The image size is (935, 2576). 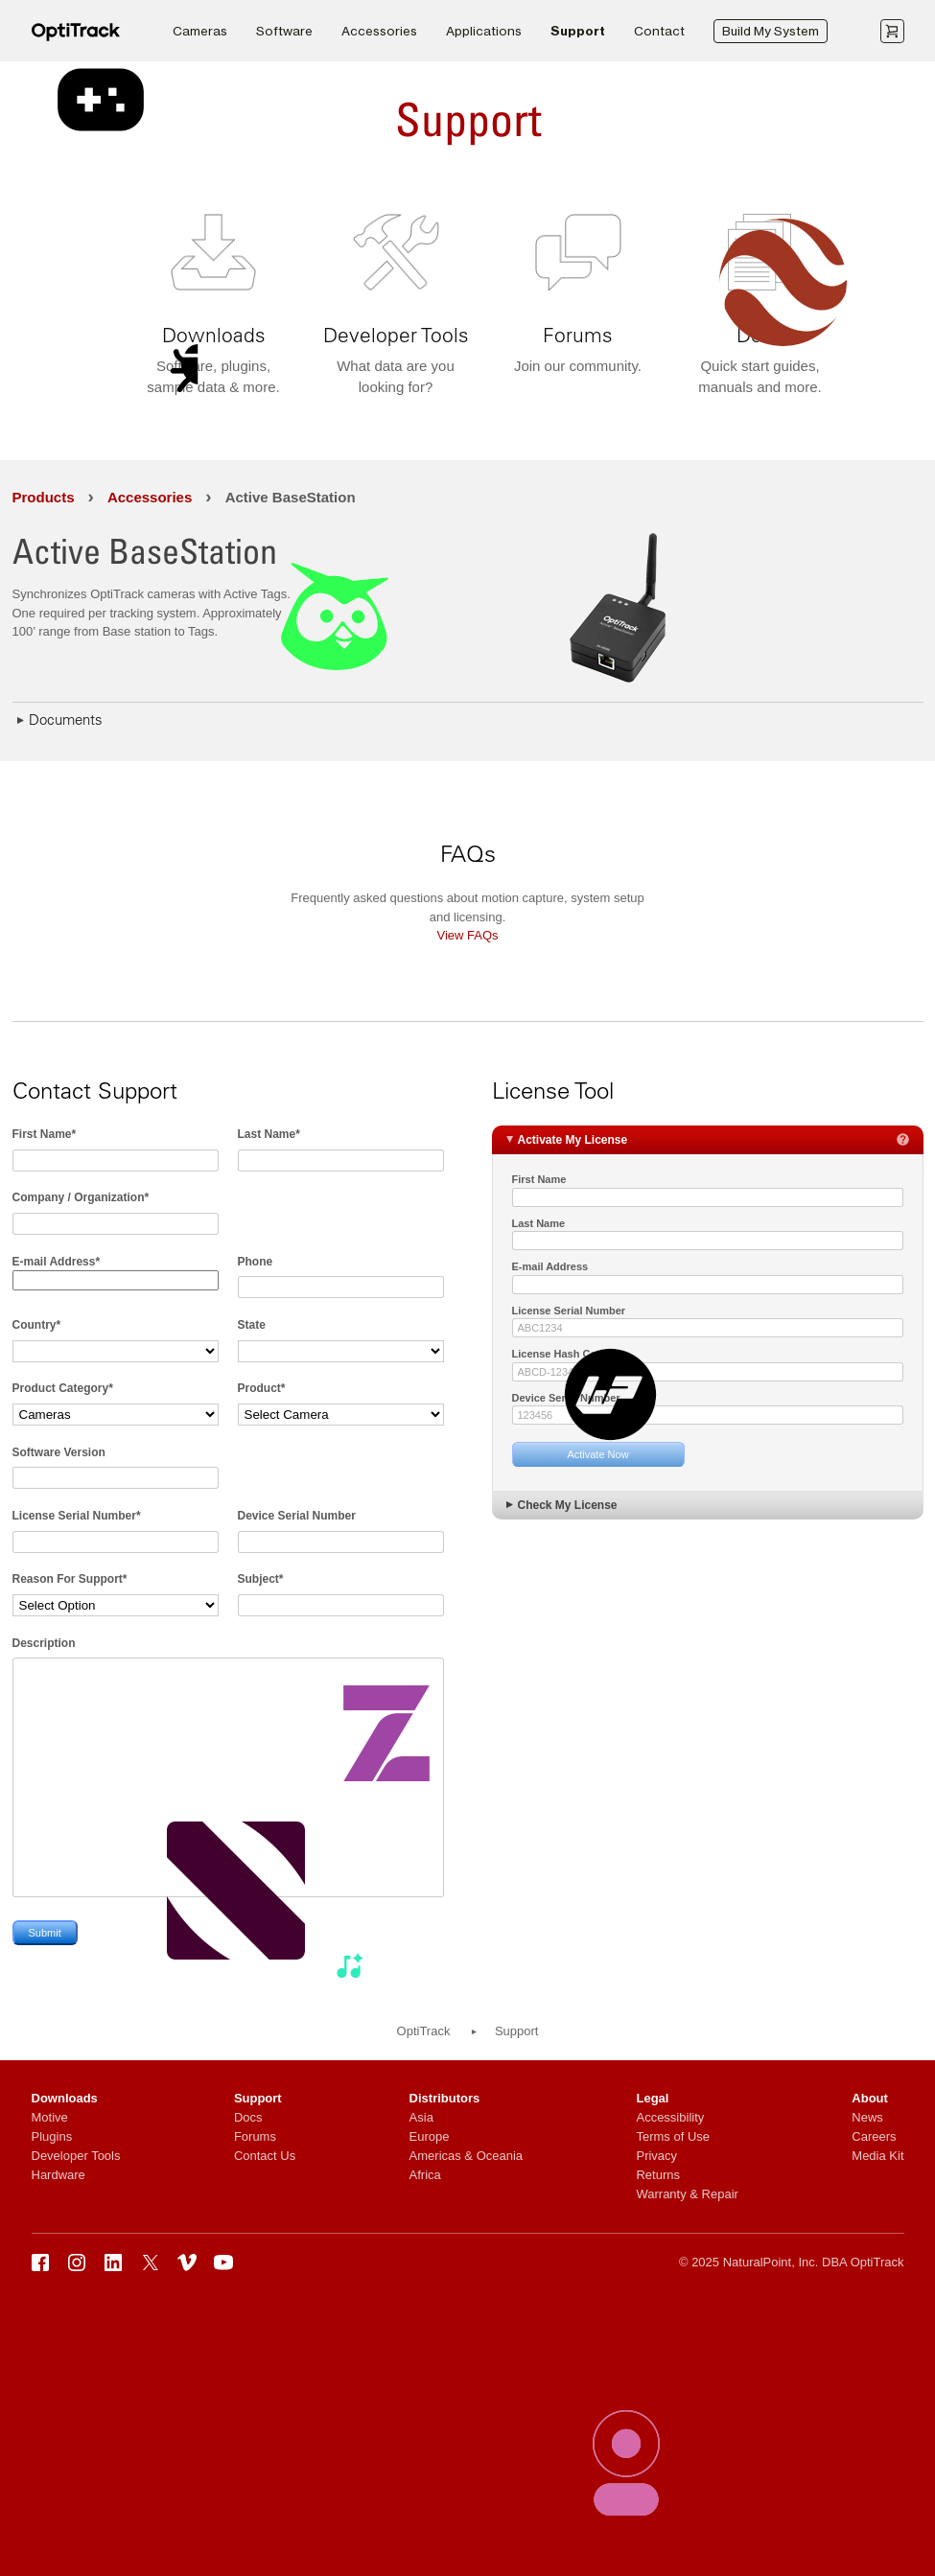 What do you see at coordinates (101, 100) in the screenshot?
I see `open gaming or games section` at bounding box center [101, 100].